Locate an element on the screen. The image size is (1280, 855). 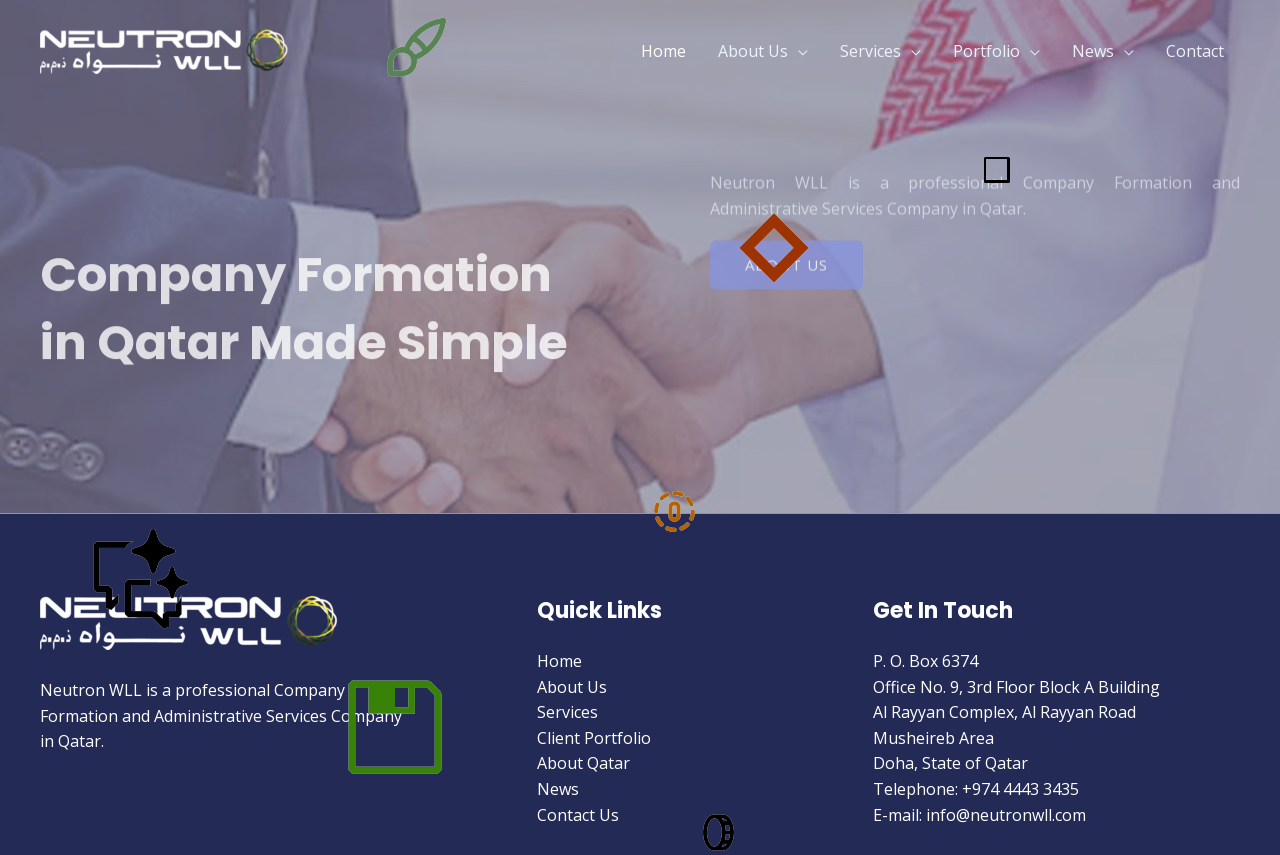
crop image to square dimensions is located at coordinates (997, 170).